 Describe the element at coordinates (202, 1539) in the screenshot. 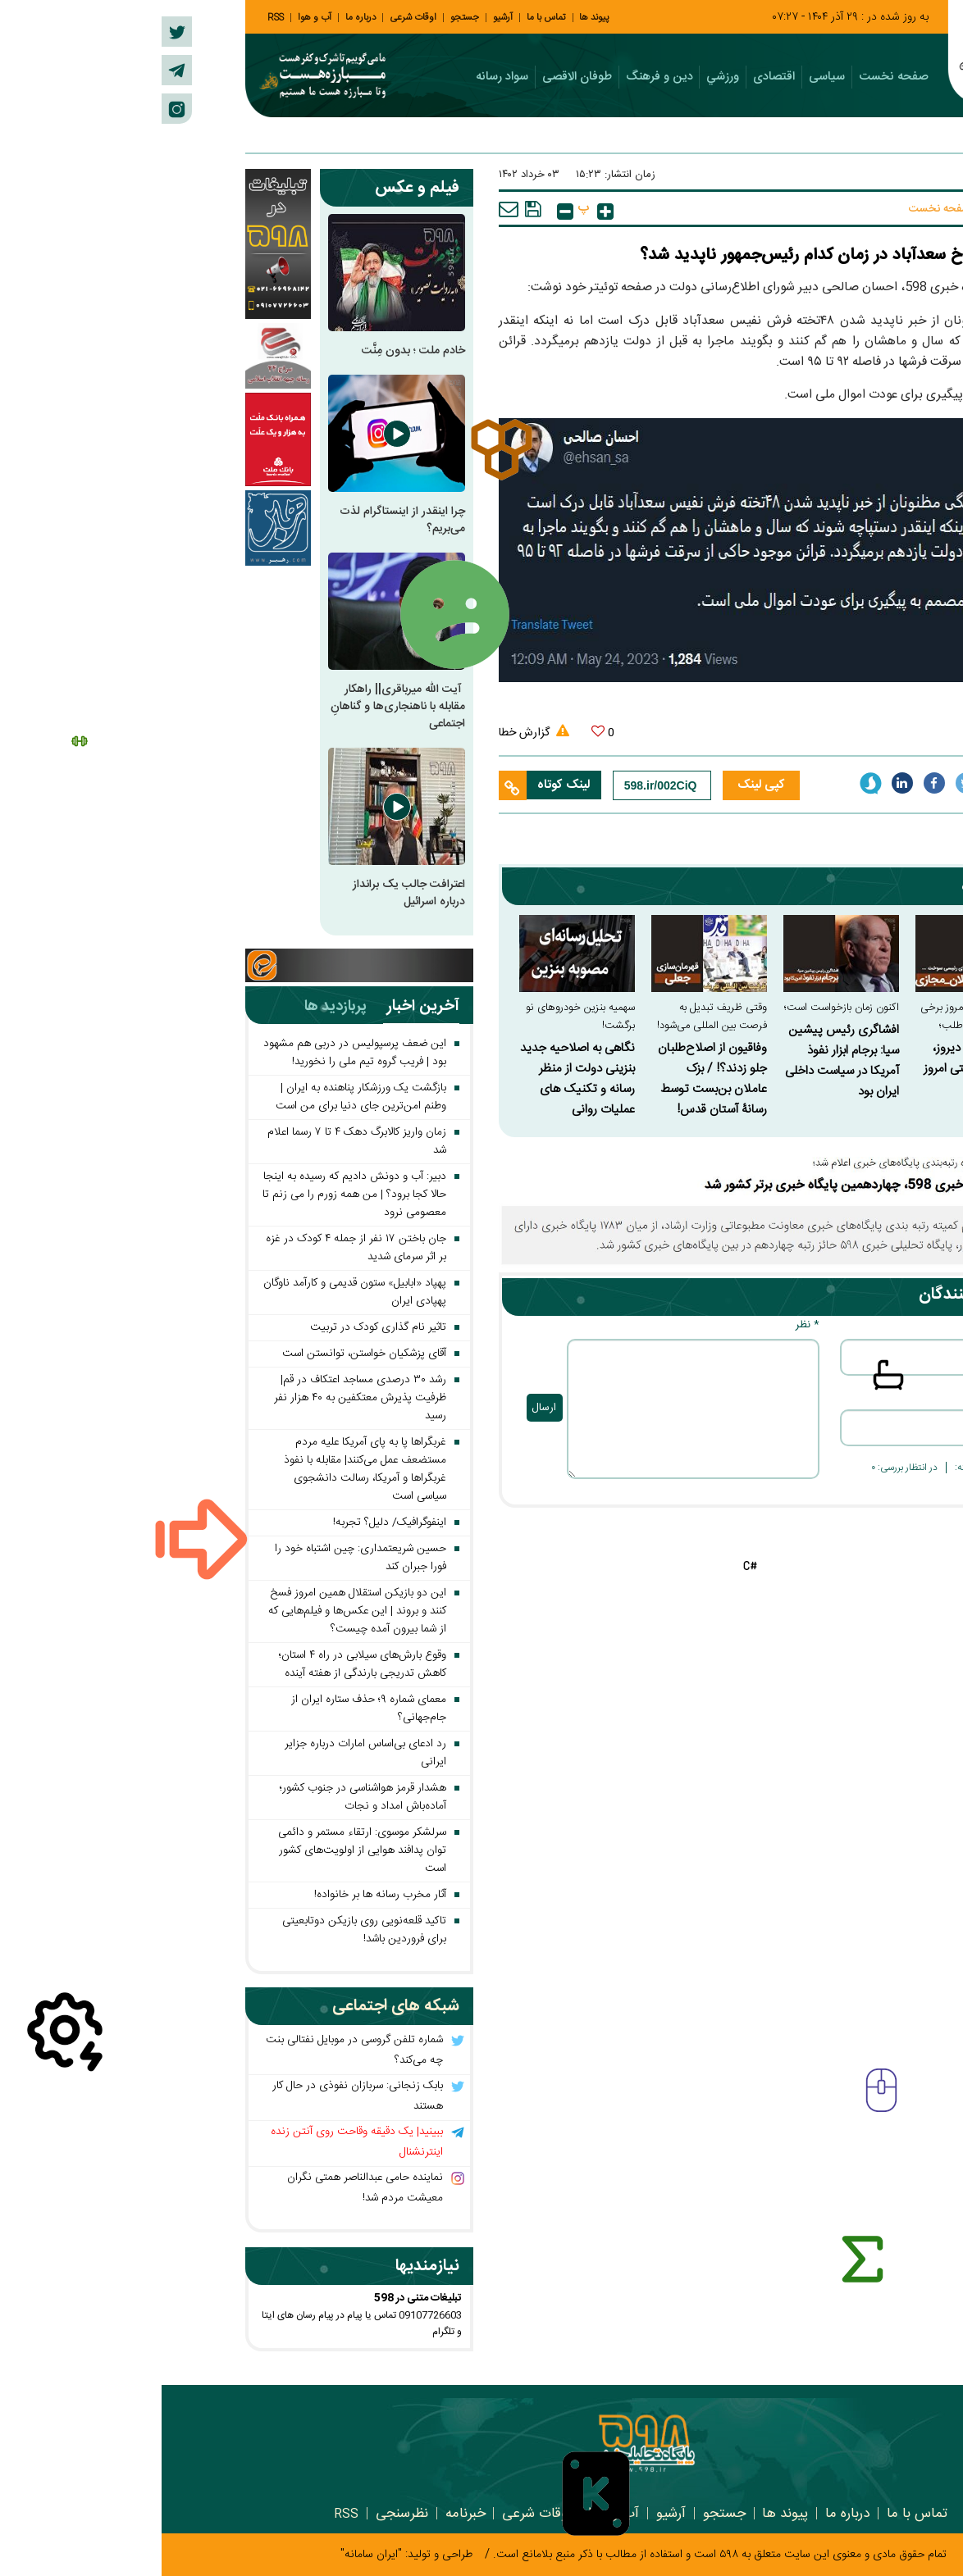

I see `go to next step or page` at that location.